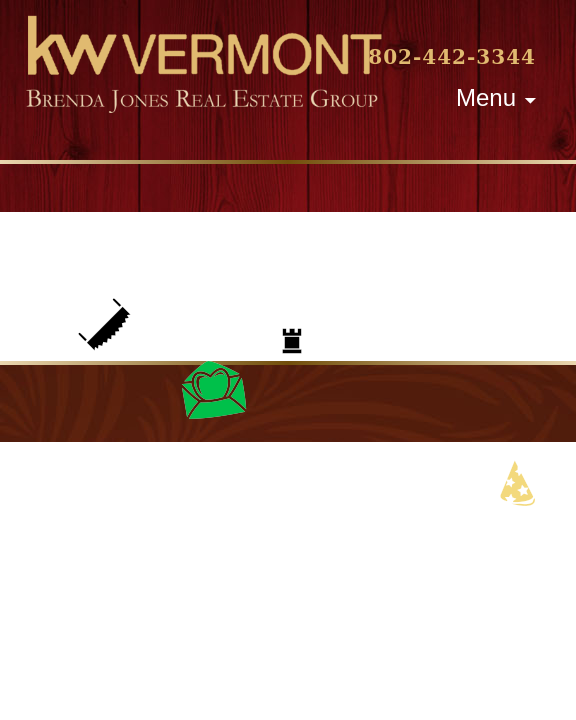  I want to click on indicates a celebration or birthday event, so click(517, 483).